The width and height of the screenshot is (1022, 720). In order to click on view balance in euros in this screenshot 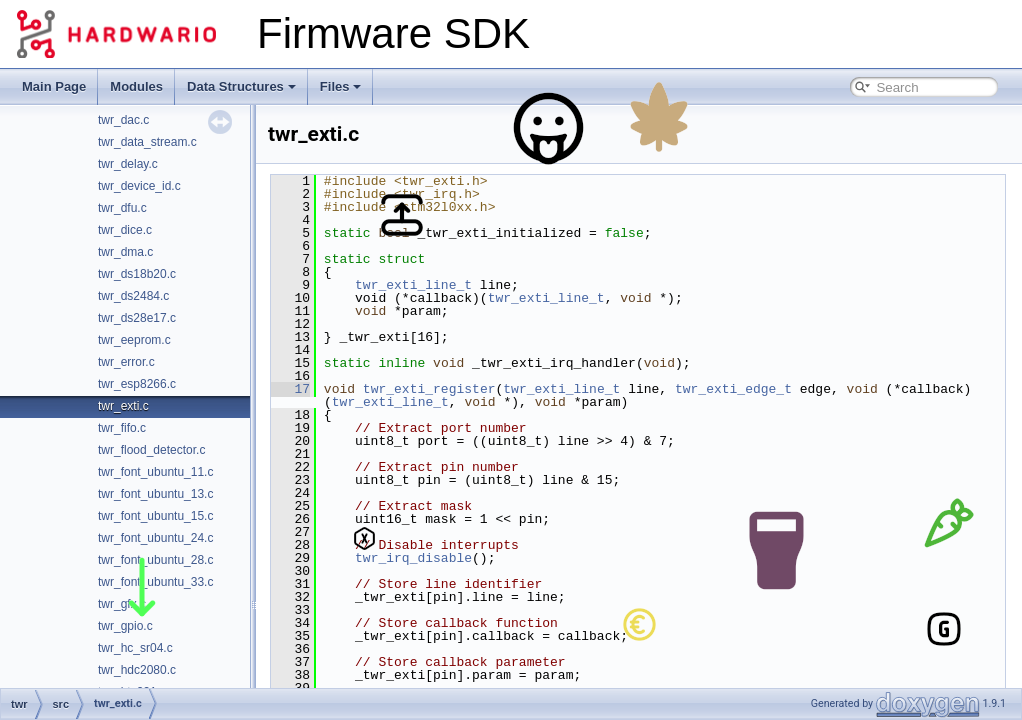, I will do `click(639, 624)`.